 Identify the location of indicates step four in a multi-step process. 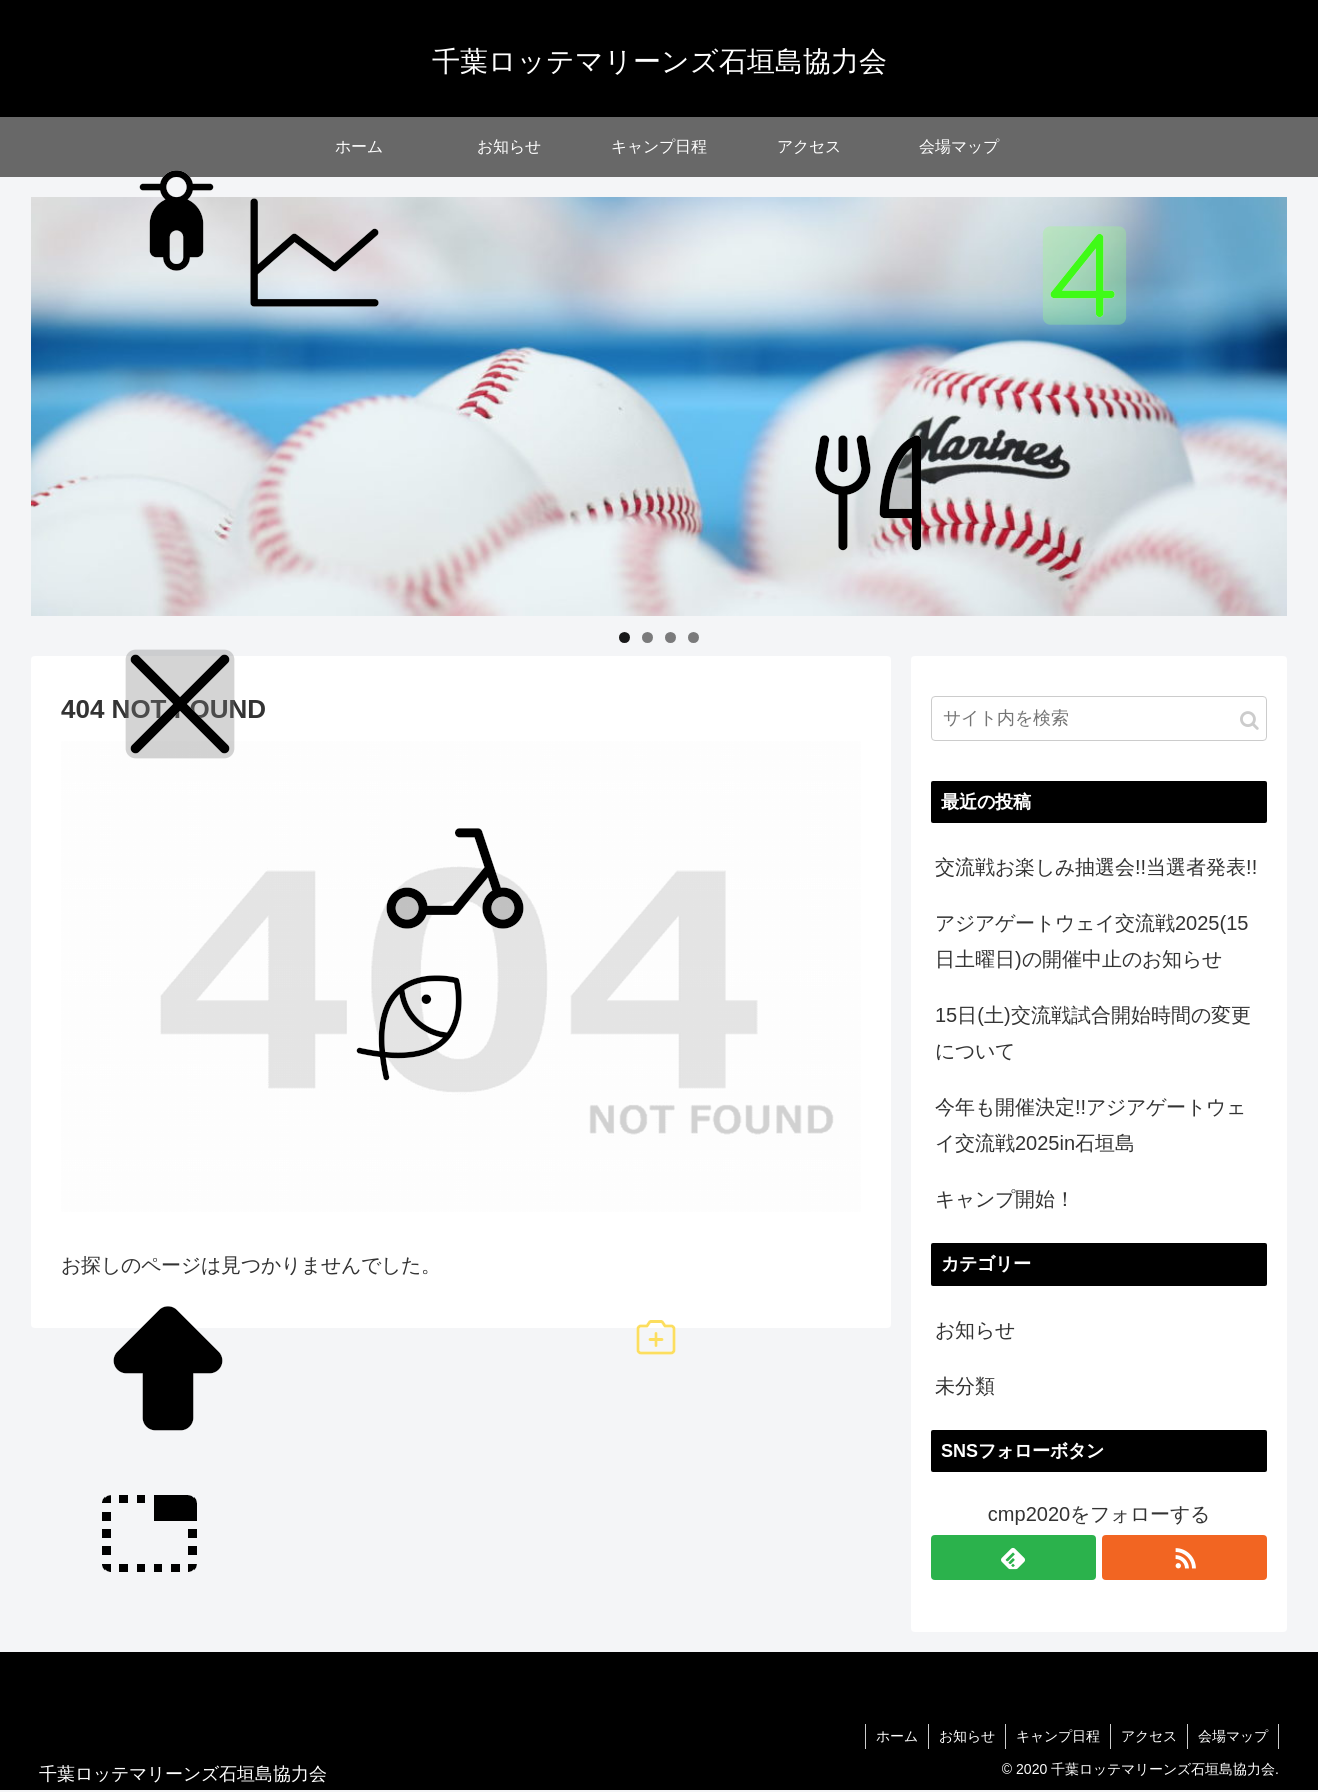
(1084, 275).